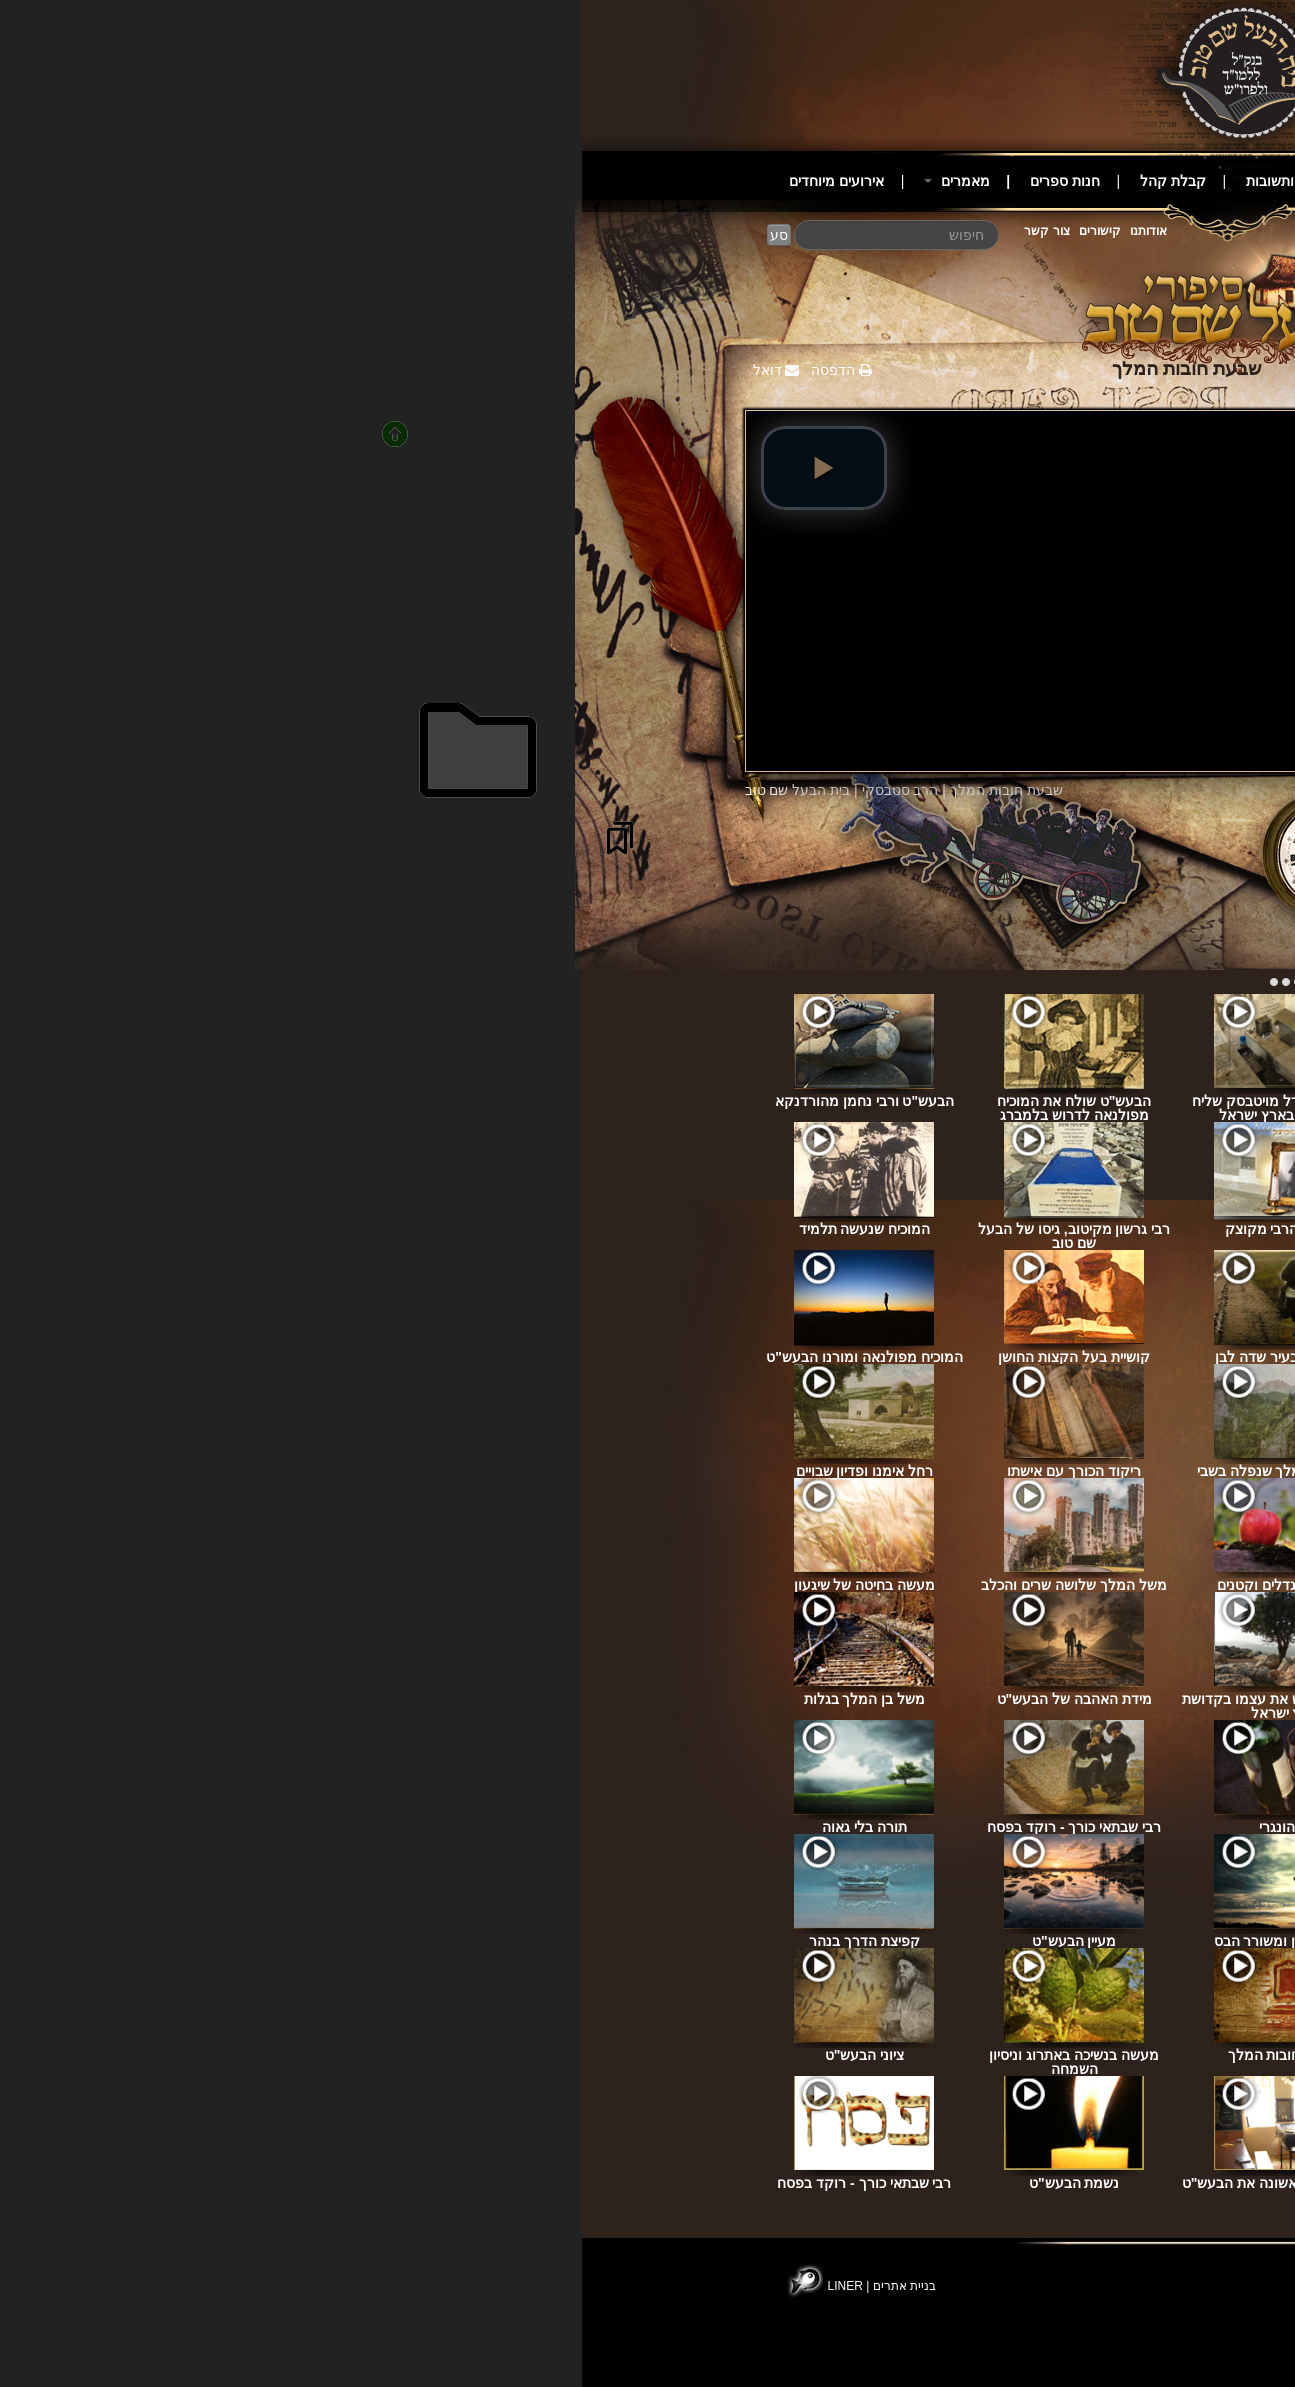 The image size is (1295, 2387). What do you see at coordinates (395, 434) in the screenshot?
I see `upload a file or document` at bounding box center [395, 434].